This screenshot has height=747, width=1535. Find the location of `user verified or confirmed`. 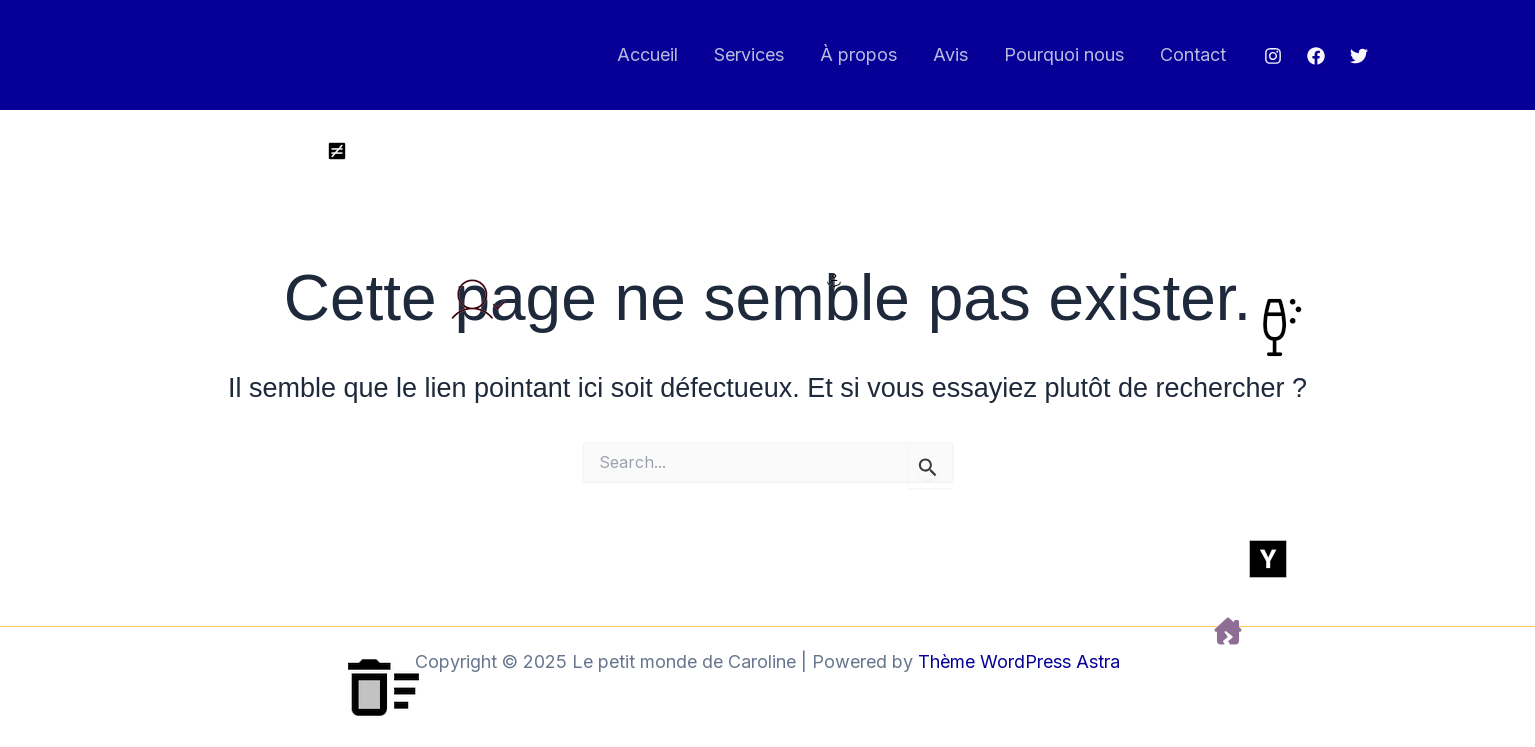

user verified or confirmed is located at coordinates (477, 301).